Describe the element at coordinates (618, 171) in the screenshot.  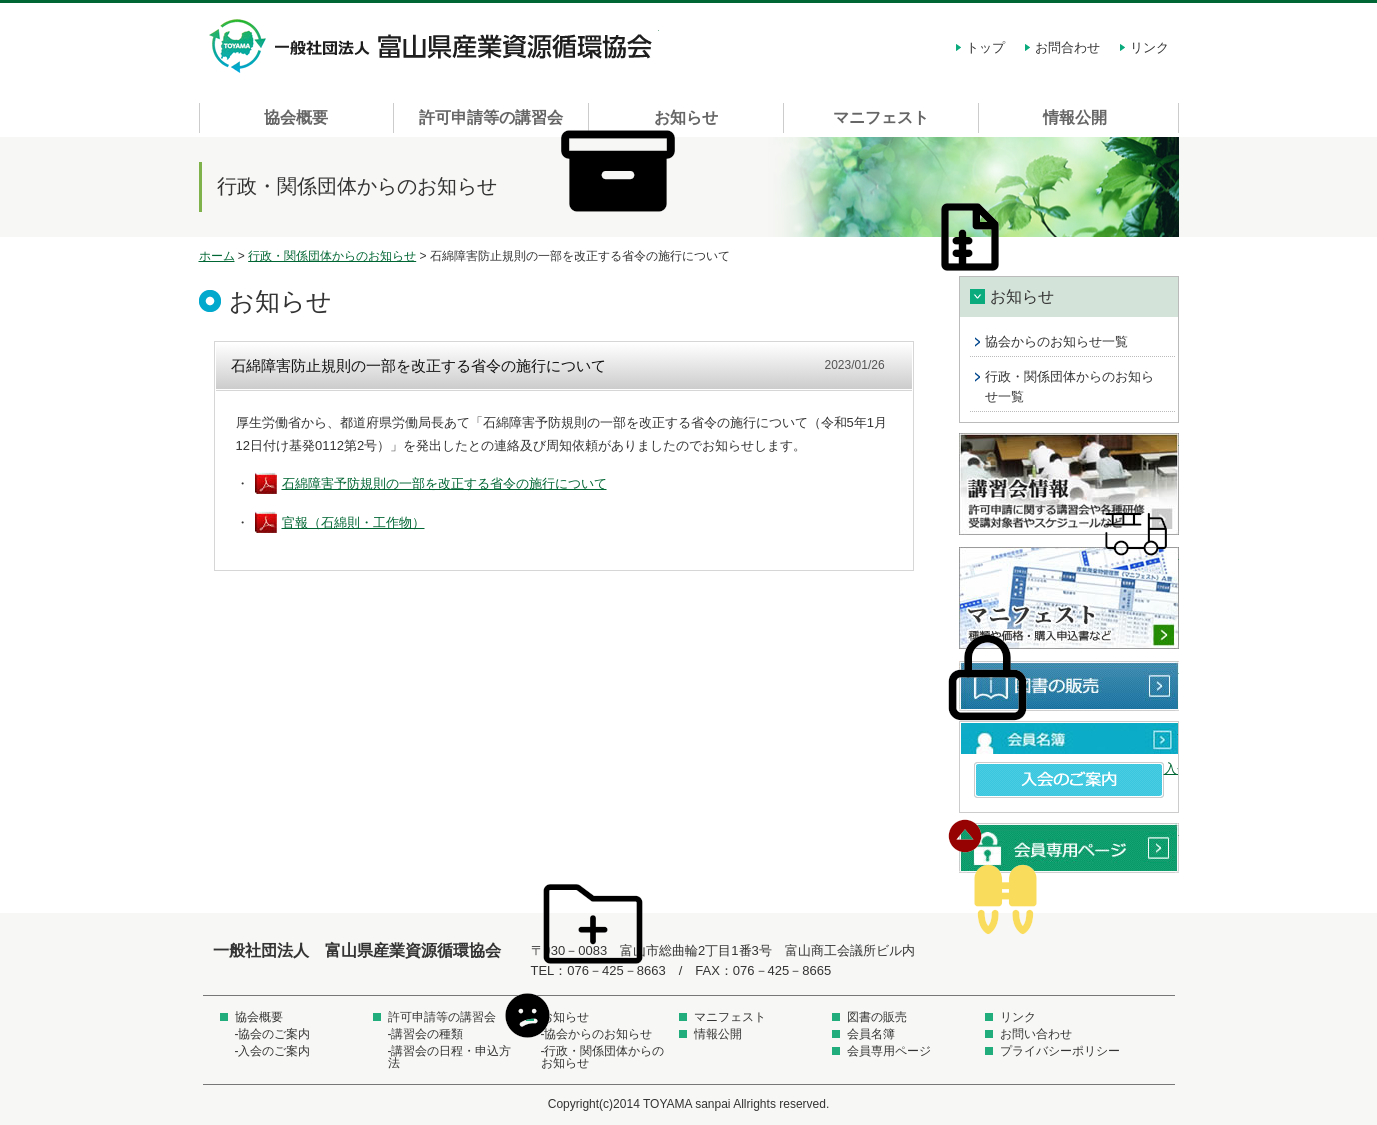
I see `archive this item` at that location.